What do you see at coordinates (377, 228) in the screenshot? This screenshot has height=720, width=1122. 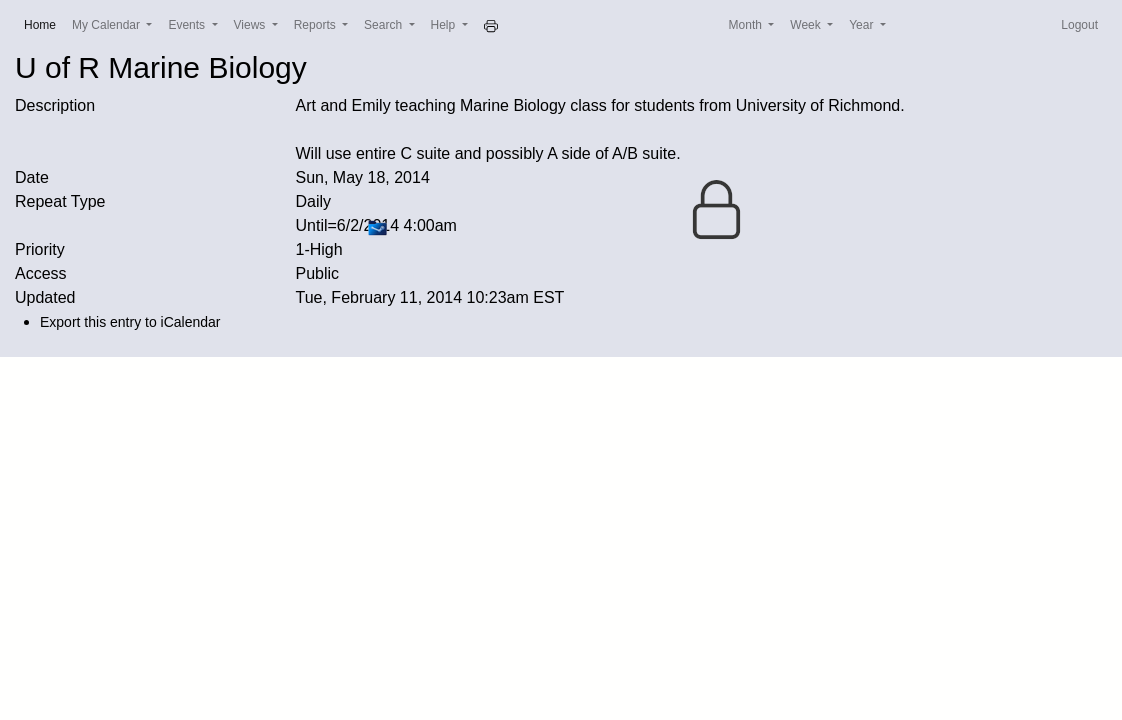 I see `open your Steam games folder` at bounding box center [377, 228].